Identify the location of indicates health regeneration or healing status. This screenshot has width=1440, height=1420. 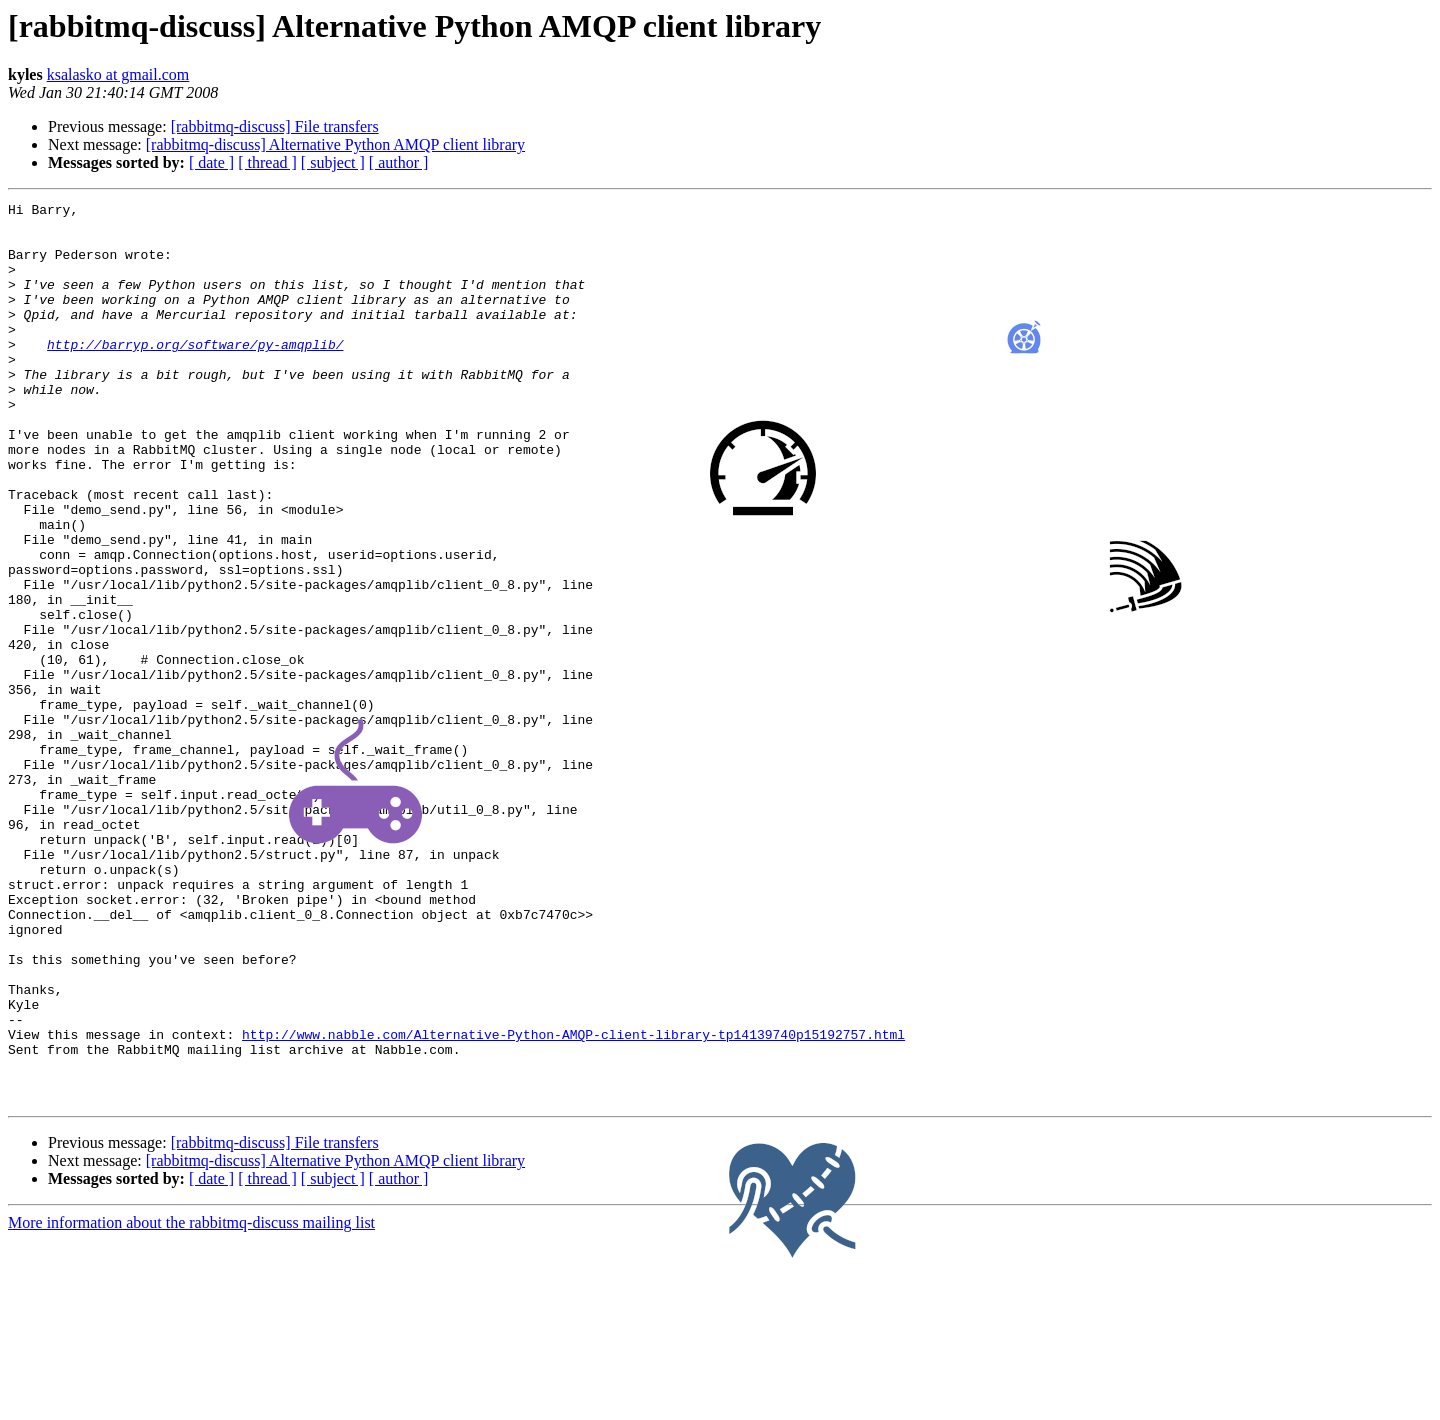
(792, 1202).